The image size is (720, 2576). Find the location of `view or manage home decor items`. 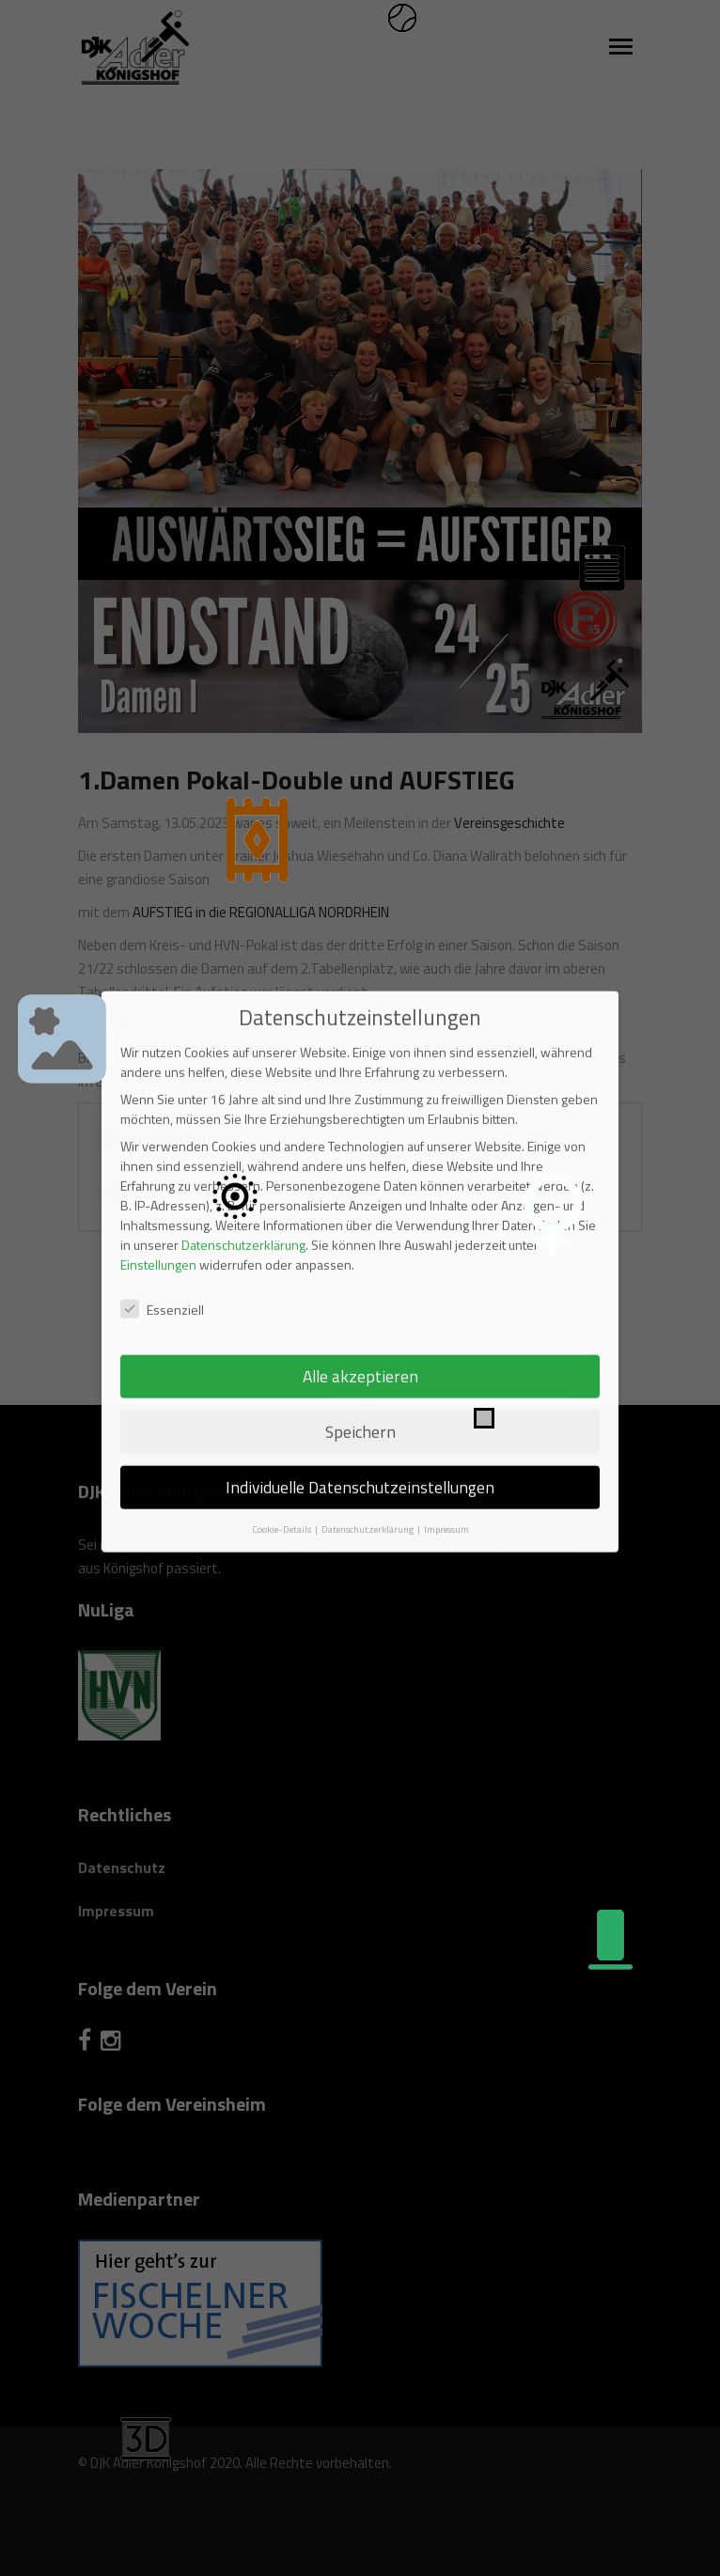

view or manage home decor items is located at coordinates (257, 839).